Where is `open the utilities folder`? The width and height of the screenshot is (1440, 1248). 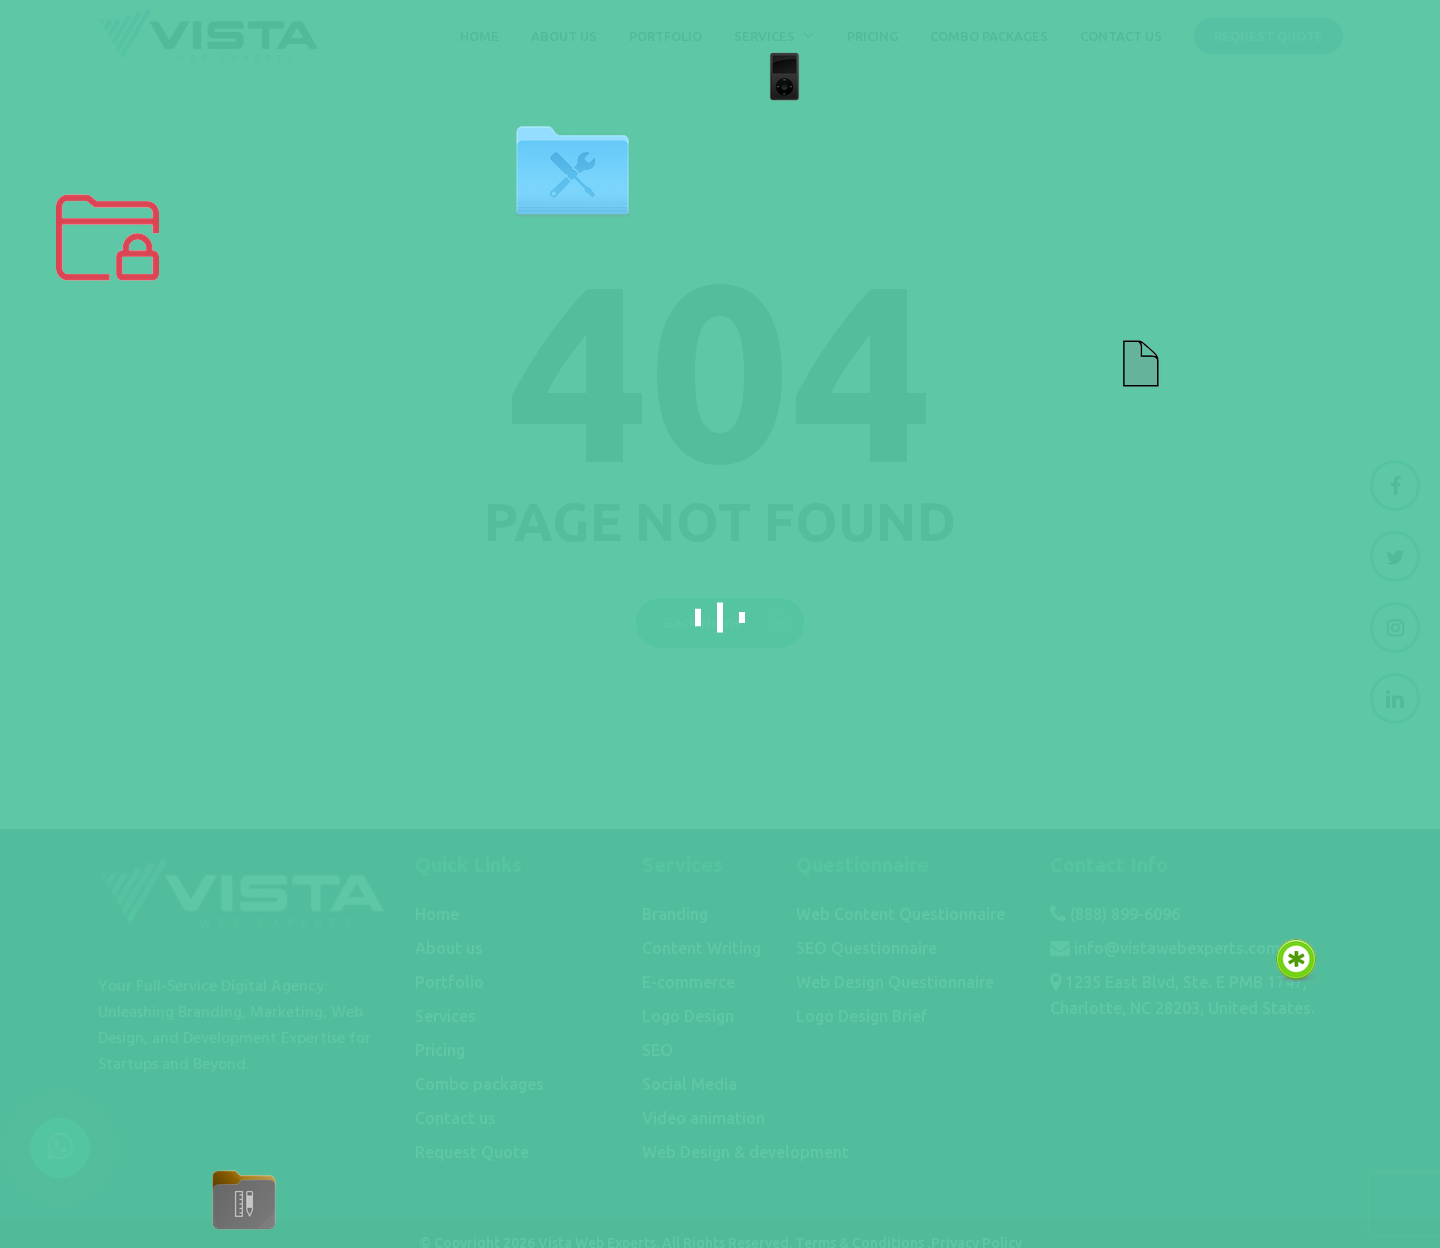 open the utilities folder is located at coordinates (572, 170).